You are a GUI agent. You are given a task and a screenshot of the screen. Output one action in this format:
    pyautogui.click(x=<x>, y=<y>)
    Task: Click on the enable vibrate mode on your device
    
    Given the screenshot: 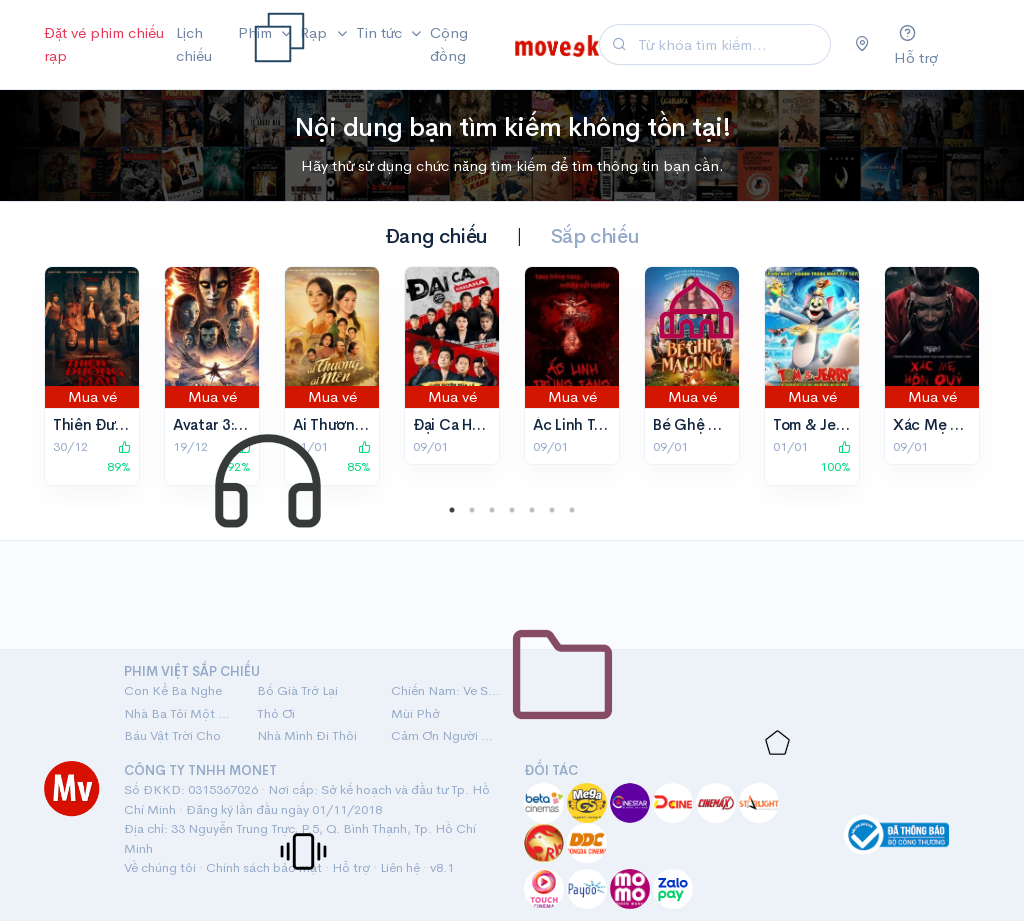 What is the action you would take?
    pyautogui.click(x=303, y=851)
    